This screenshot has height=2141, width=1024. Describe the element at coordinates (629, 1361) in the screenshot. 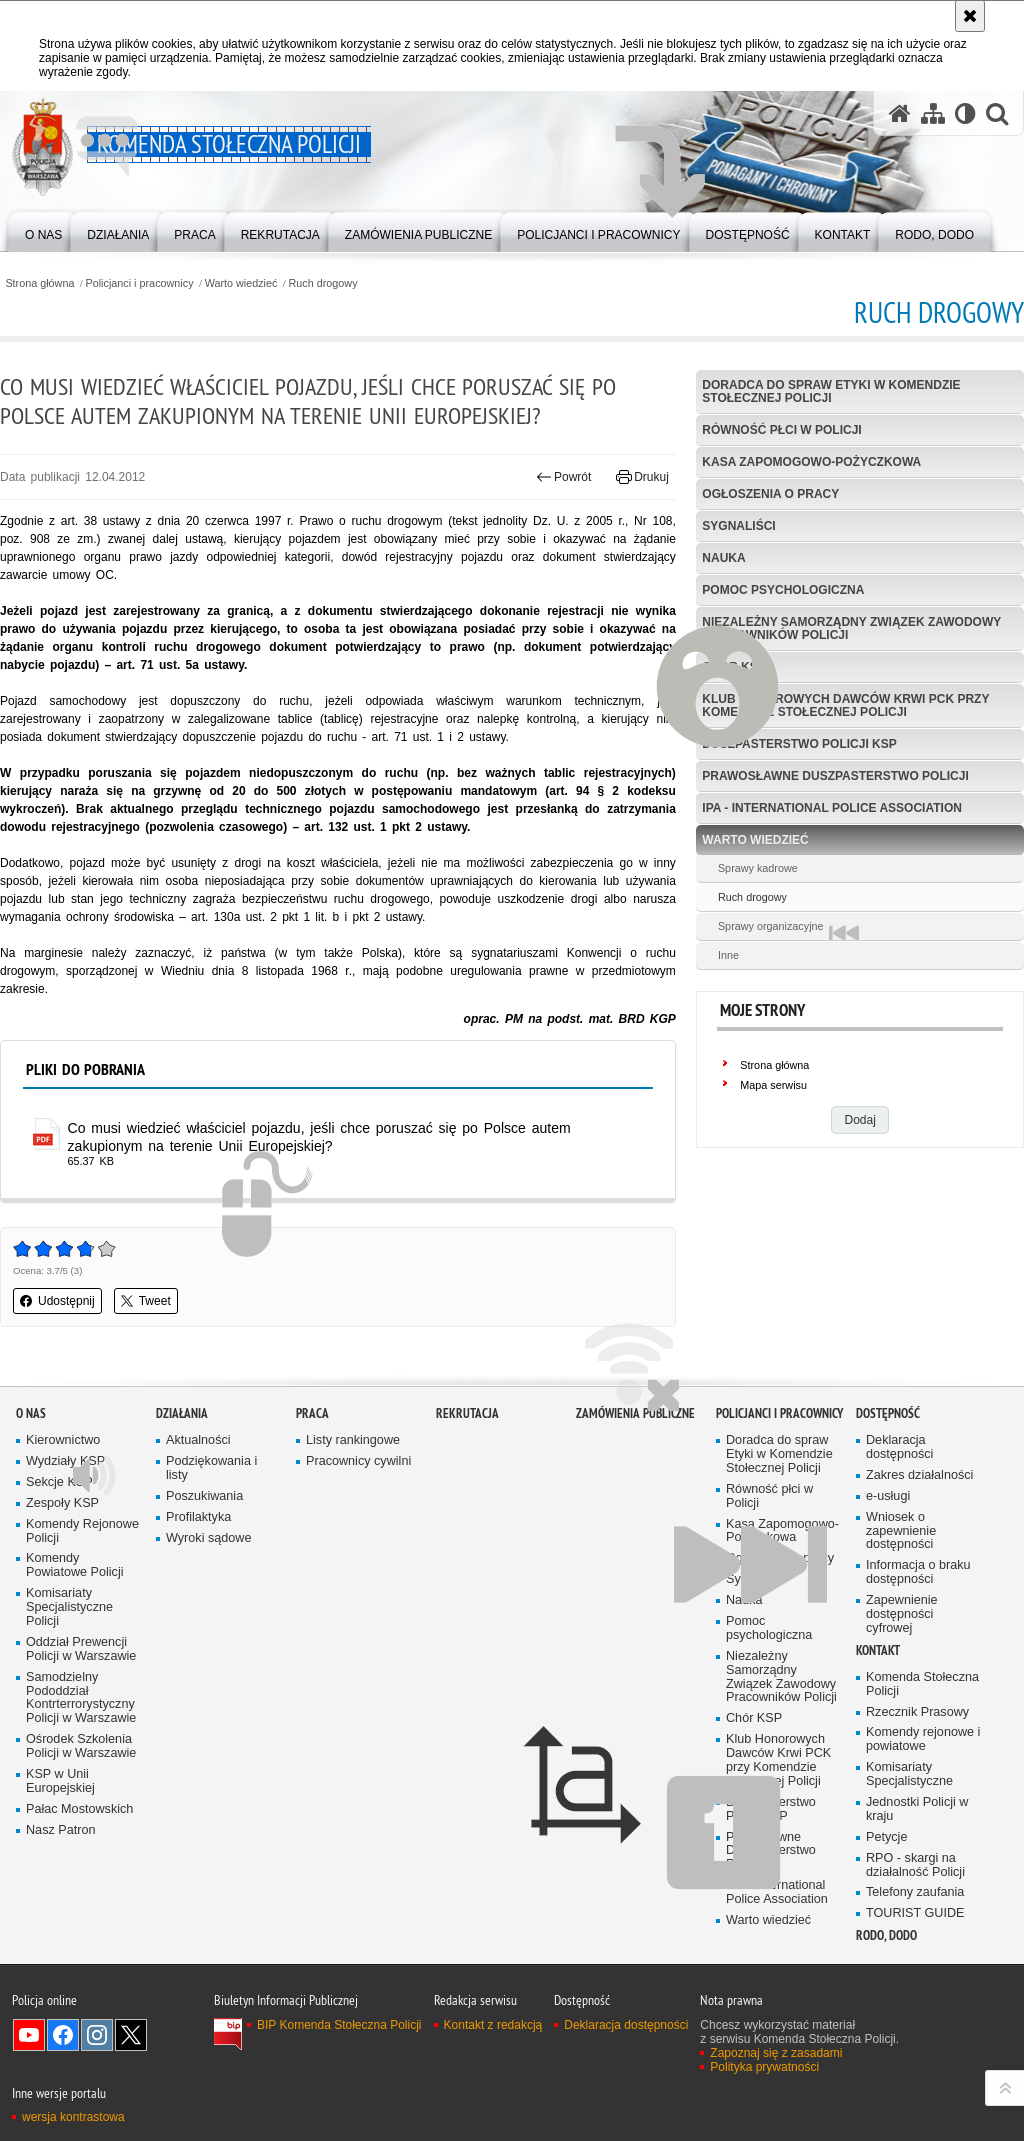

I see `indicates no wireless network connection` at that location.